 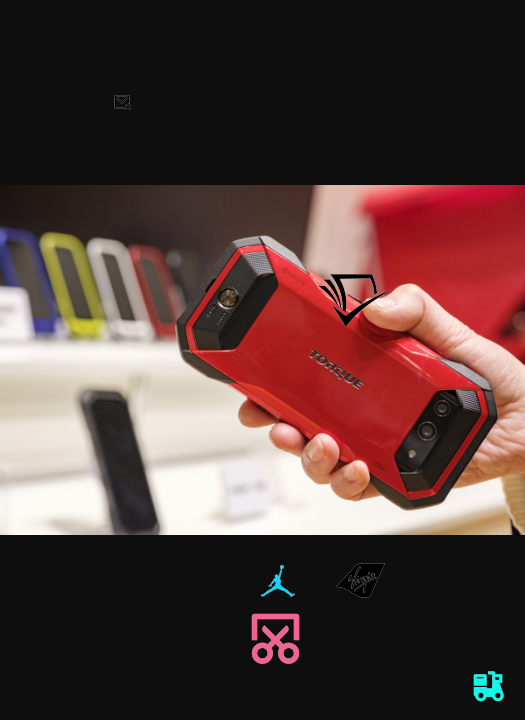 What do you see at coordinates (275, 637) in the screenshot?
I see `capture a screenshot` at bounding box center [275, 637].